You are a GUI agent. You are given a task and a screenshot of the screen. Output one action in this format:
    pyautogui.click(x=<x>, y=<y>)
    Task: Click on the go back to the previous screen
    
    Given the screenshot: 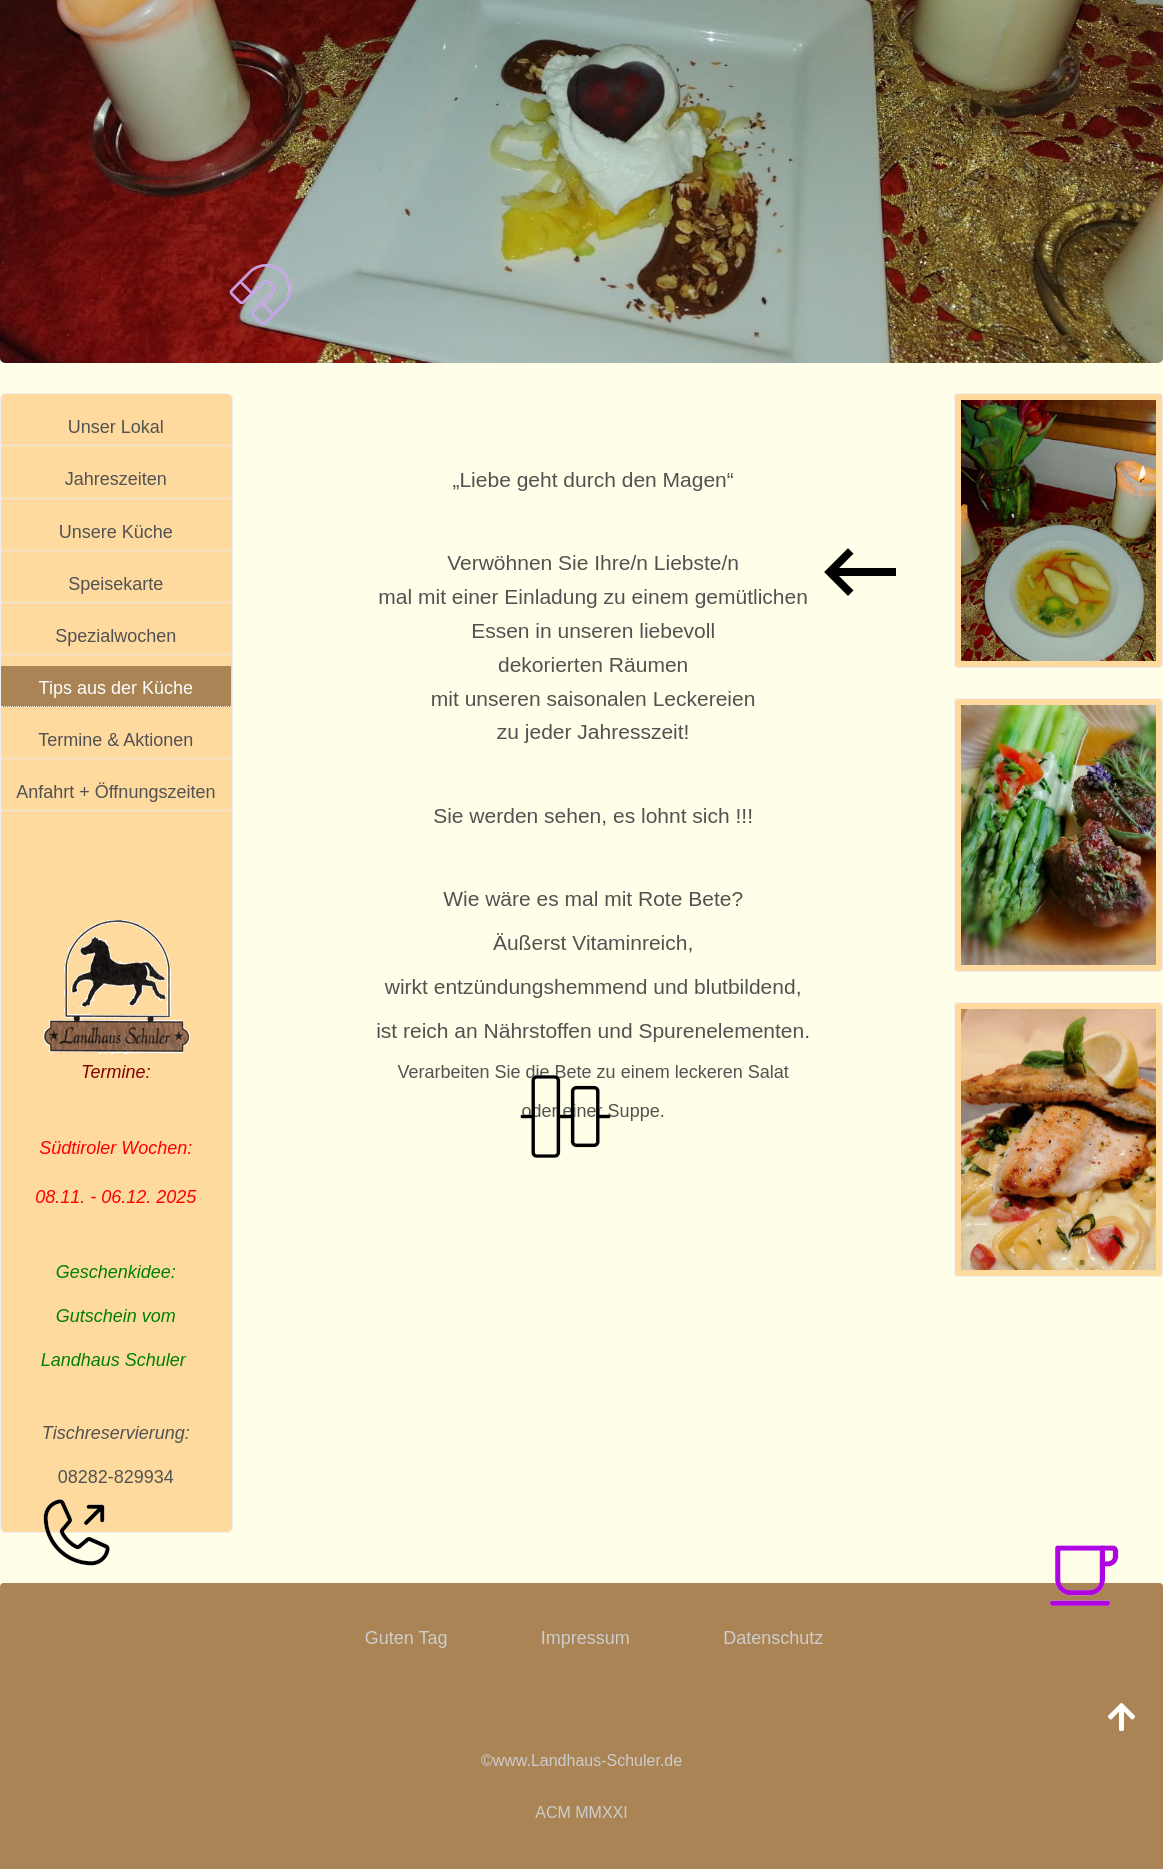 What is the action you would take?
    pyautogui.click(x=860, y=572)
    